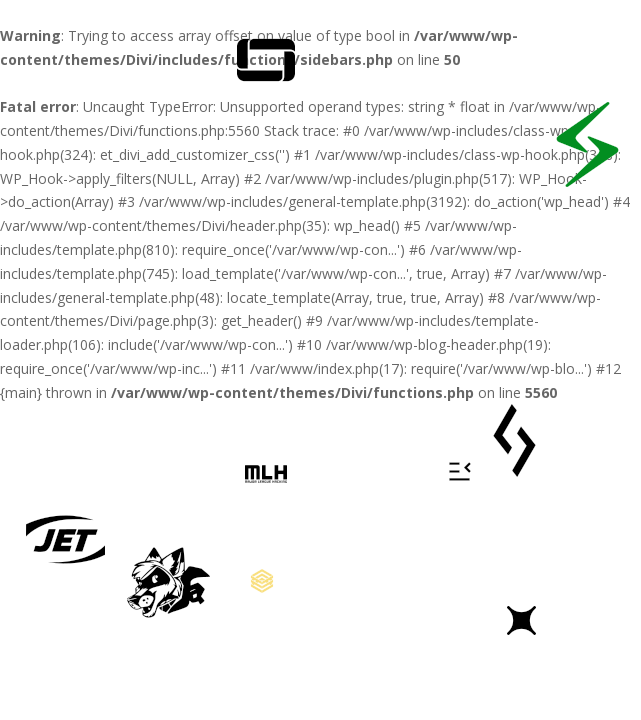 This screenshot has height=720, width=641. What do you see at coordinates (168, 582) in the screenshot?
I see `visit furaffinity website` at bounding box center [168, 582].